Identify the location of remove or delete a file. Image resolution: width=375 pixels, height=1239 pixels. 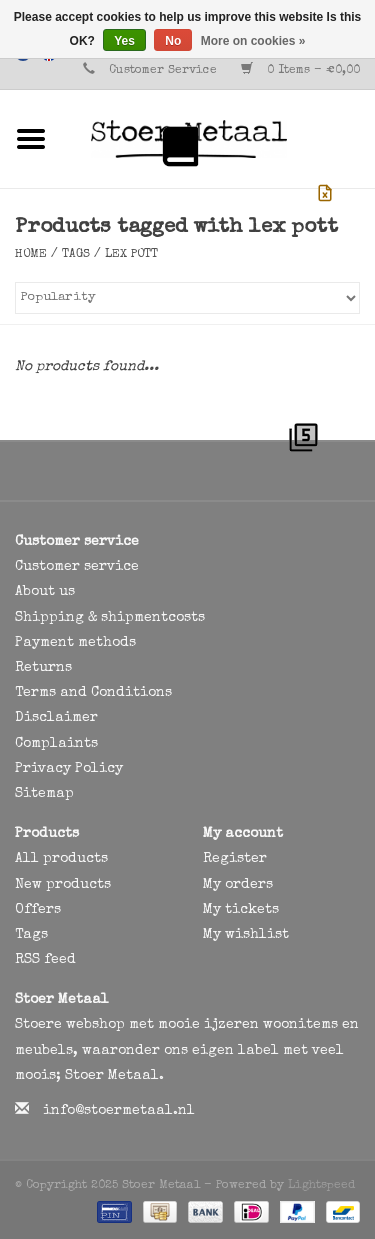
(325, 193).